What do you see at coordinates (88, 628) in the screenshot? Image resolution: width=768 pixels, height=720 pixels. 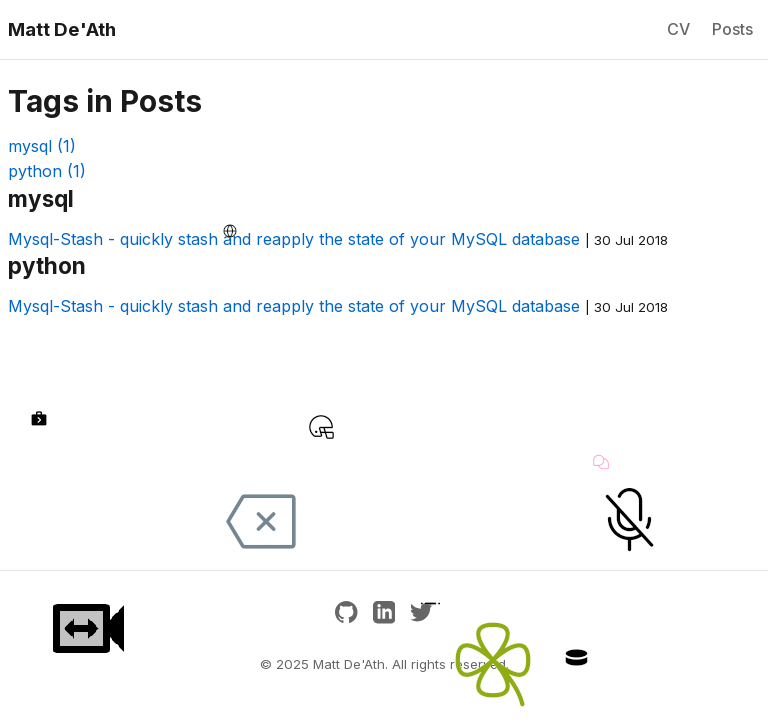 I see `switch between front and rear camera during video recording` at bounding box center [88, 628].